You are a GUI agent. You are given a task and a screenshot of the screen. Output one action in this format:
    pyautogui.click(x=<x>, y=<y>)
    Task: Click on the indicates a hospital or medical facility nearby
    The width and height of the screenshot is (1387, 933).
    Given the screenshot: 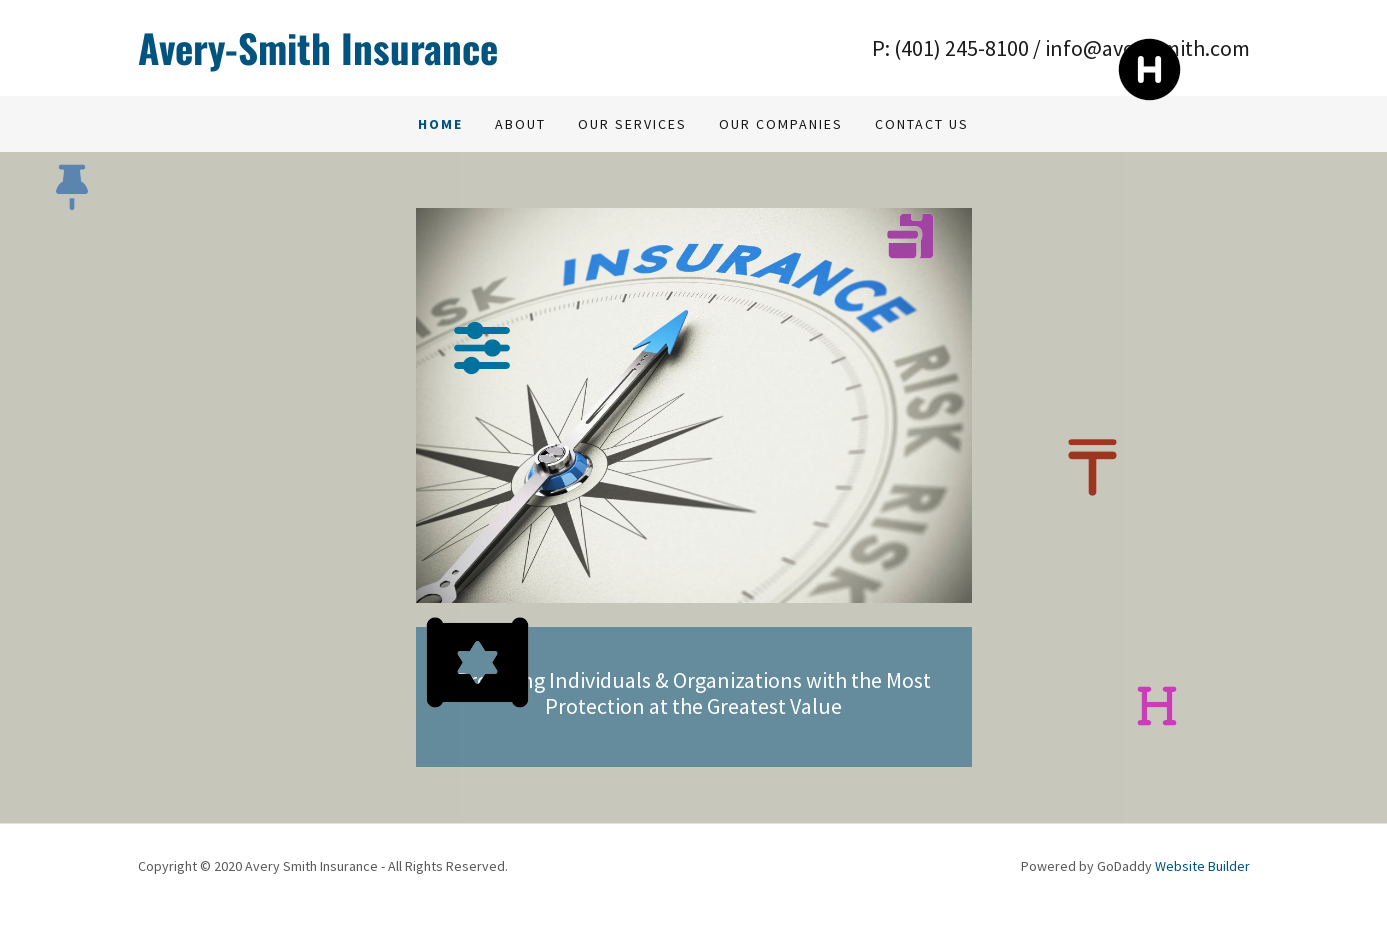 What is the action you would take?
    pyautogui.click(x=1149, y=69)
    